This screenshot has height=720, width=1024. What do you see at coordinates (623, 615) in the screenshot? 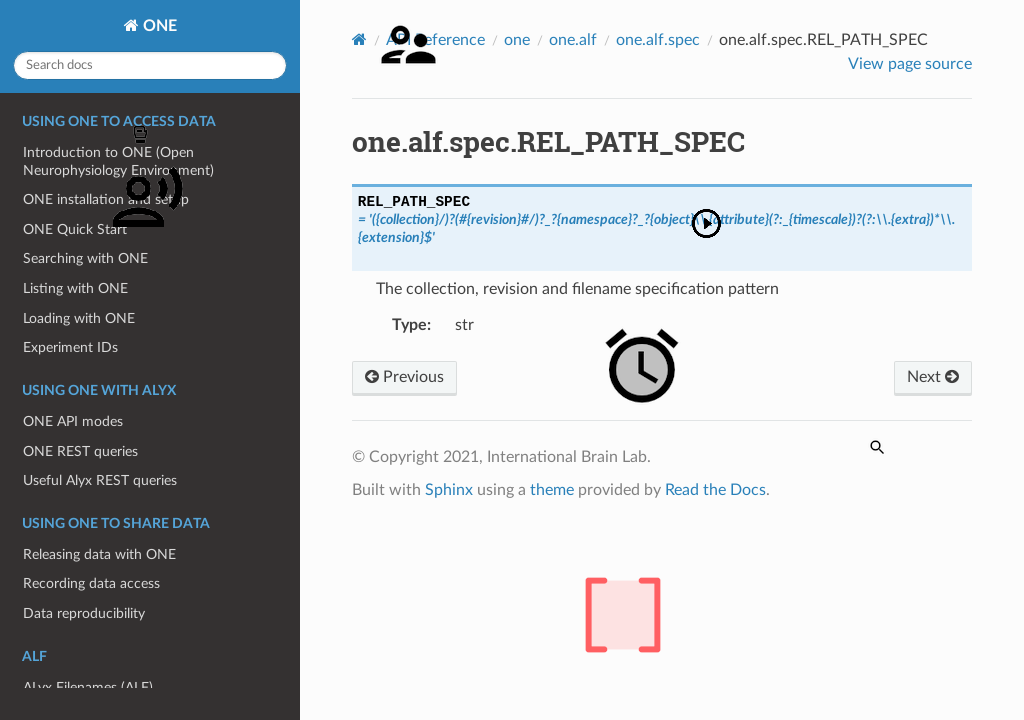
I see `view or edit code snippets` at bounding box center [623, 615].